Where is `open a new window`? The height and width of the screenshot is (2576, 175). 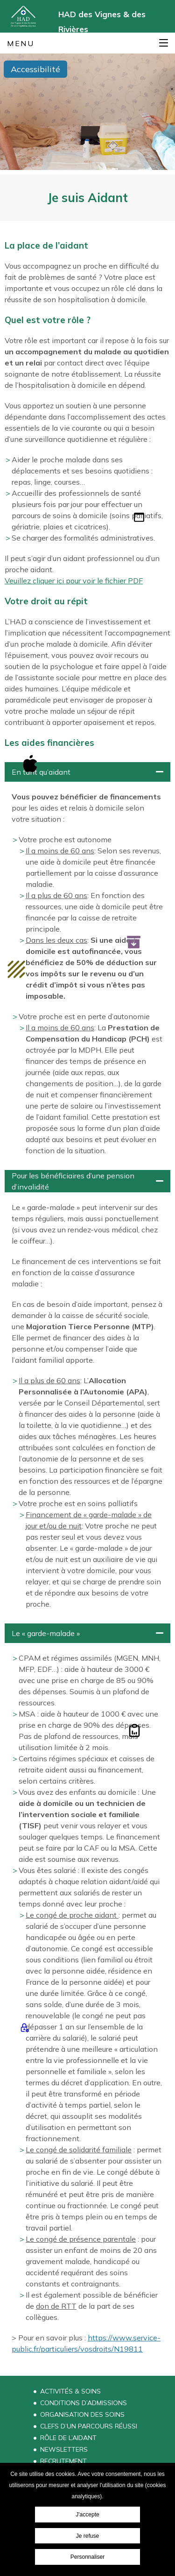
open a new window is located at coordinates (139, 517).